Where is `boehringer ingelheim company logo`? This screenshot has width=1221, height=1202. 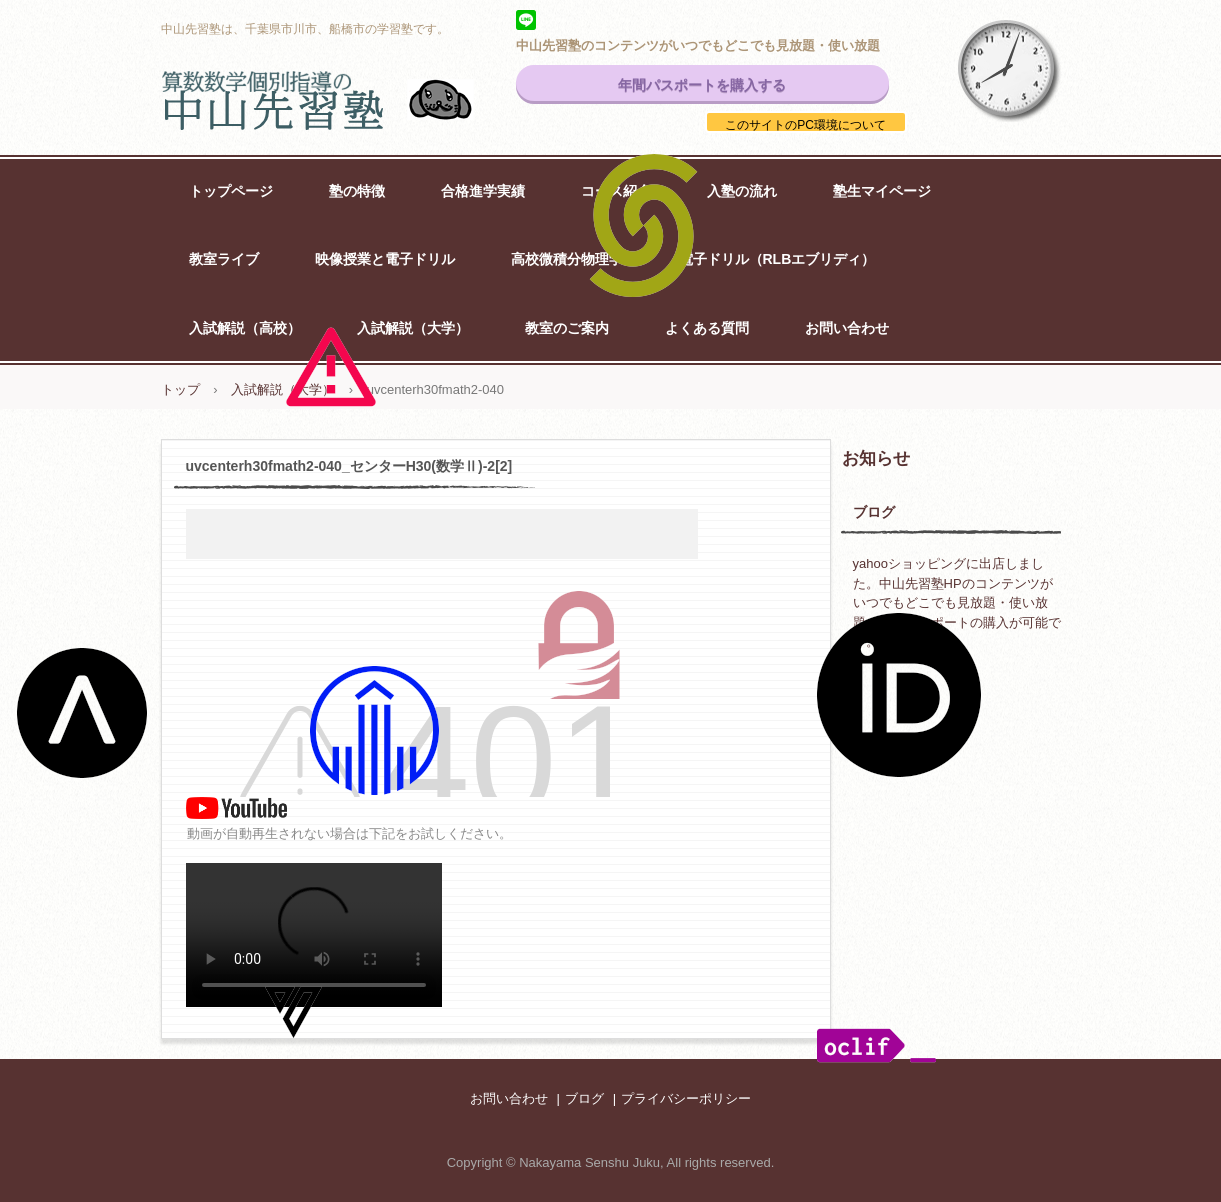
boehringer ingelheim company logo is located at coordinates (374, 730).